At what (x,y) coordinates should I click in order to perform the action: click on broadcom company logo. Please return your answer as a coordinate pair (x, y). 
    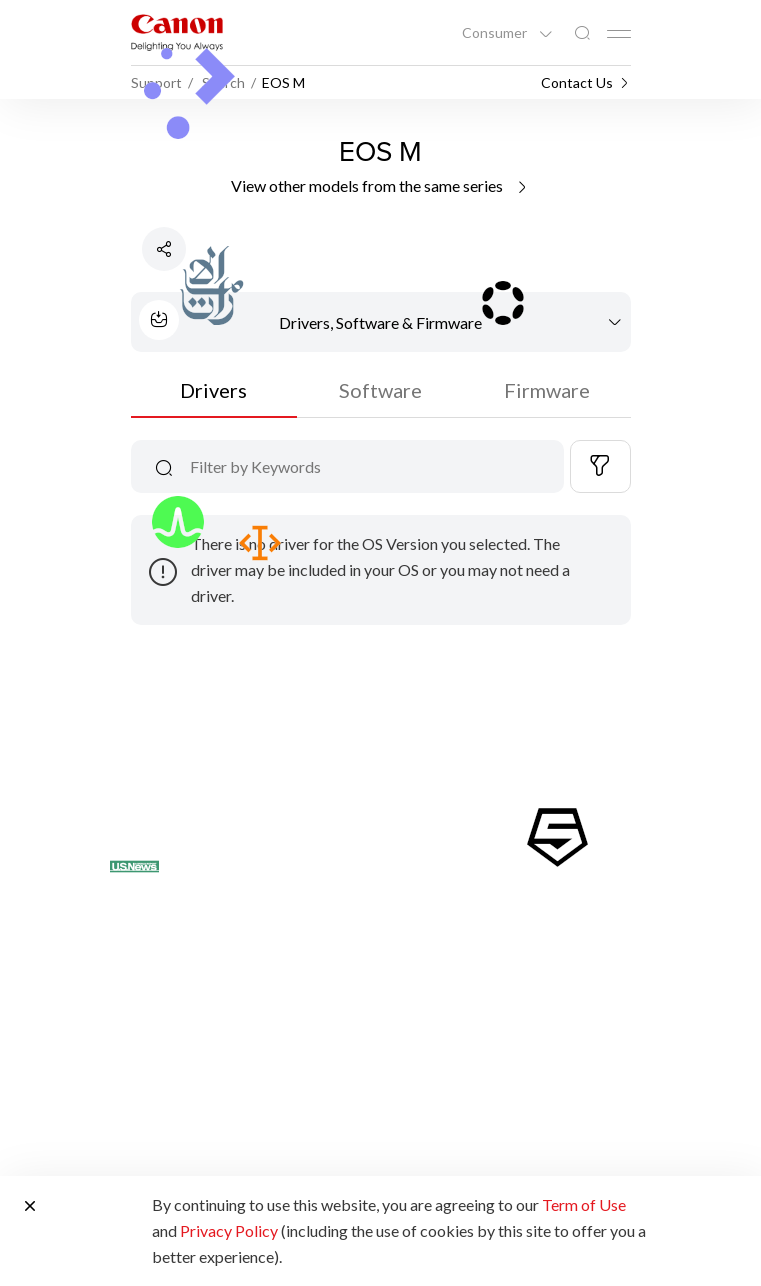
    Looking at the image, I should click on (178, 522).